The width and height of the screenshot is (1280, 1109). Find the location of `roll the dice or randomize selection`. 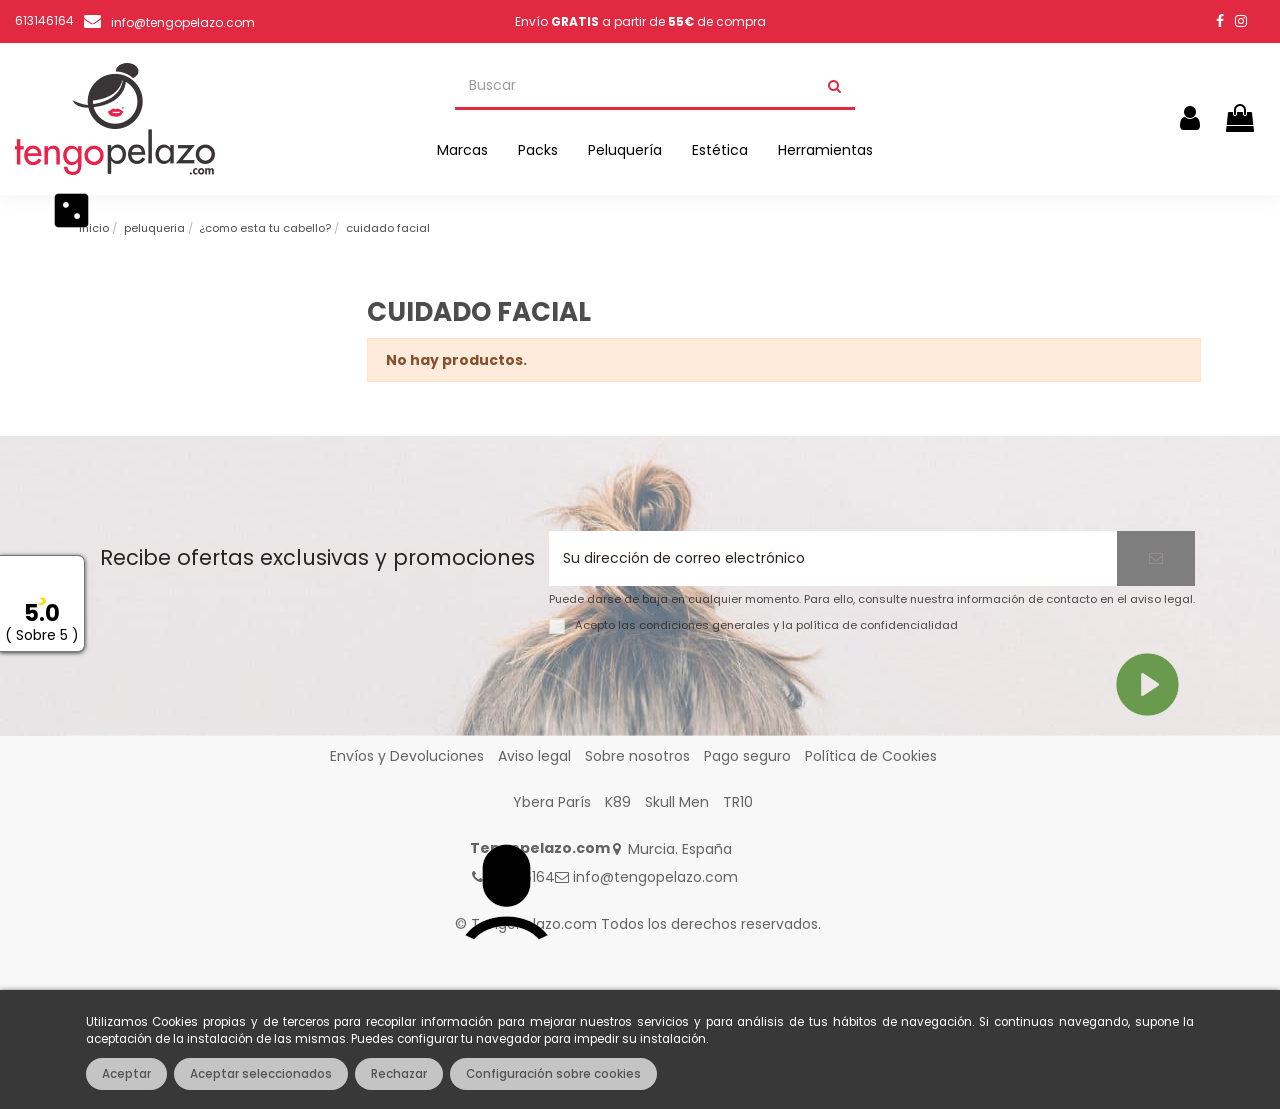

roll the dice or randomize selection is located at coordinates (71, 210).